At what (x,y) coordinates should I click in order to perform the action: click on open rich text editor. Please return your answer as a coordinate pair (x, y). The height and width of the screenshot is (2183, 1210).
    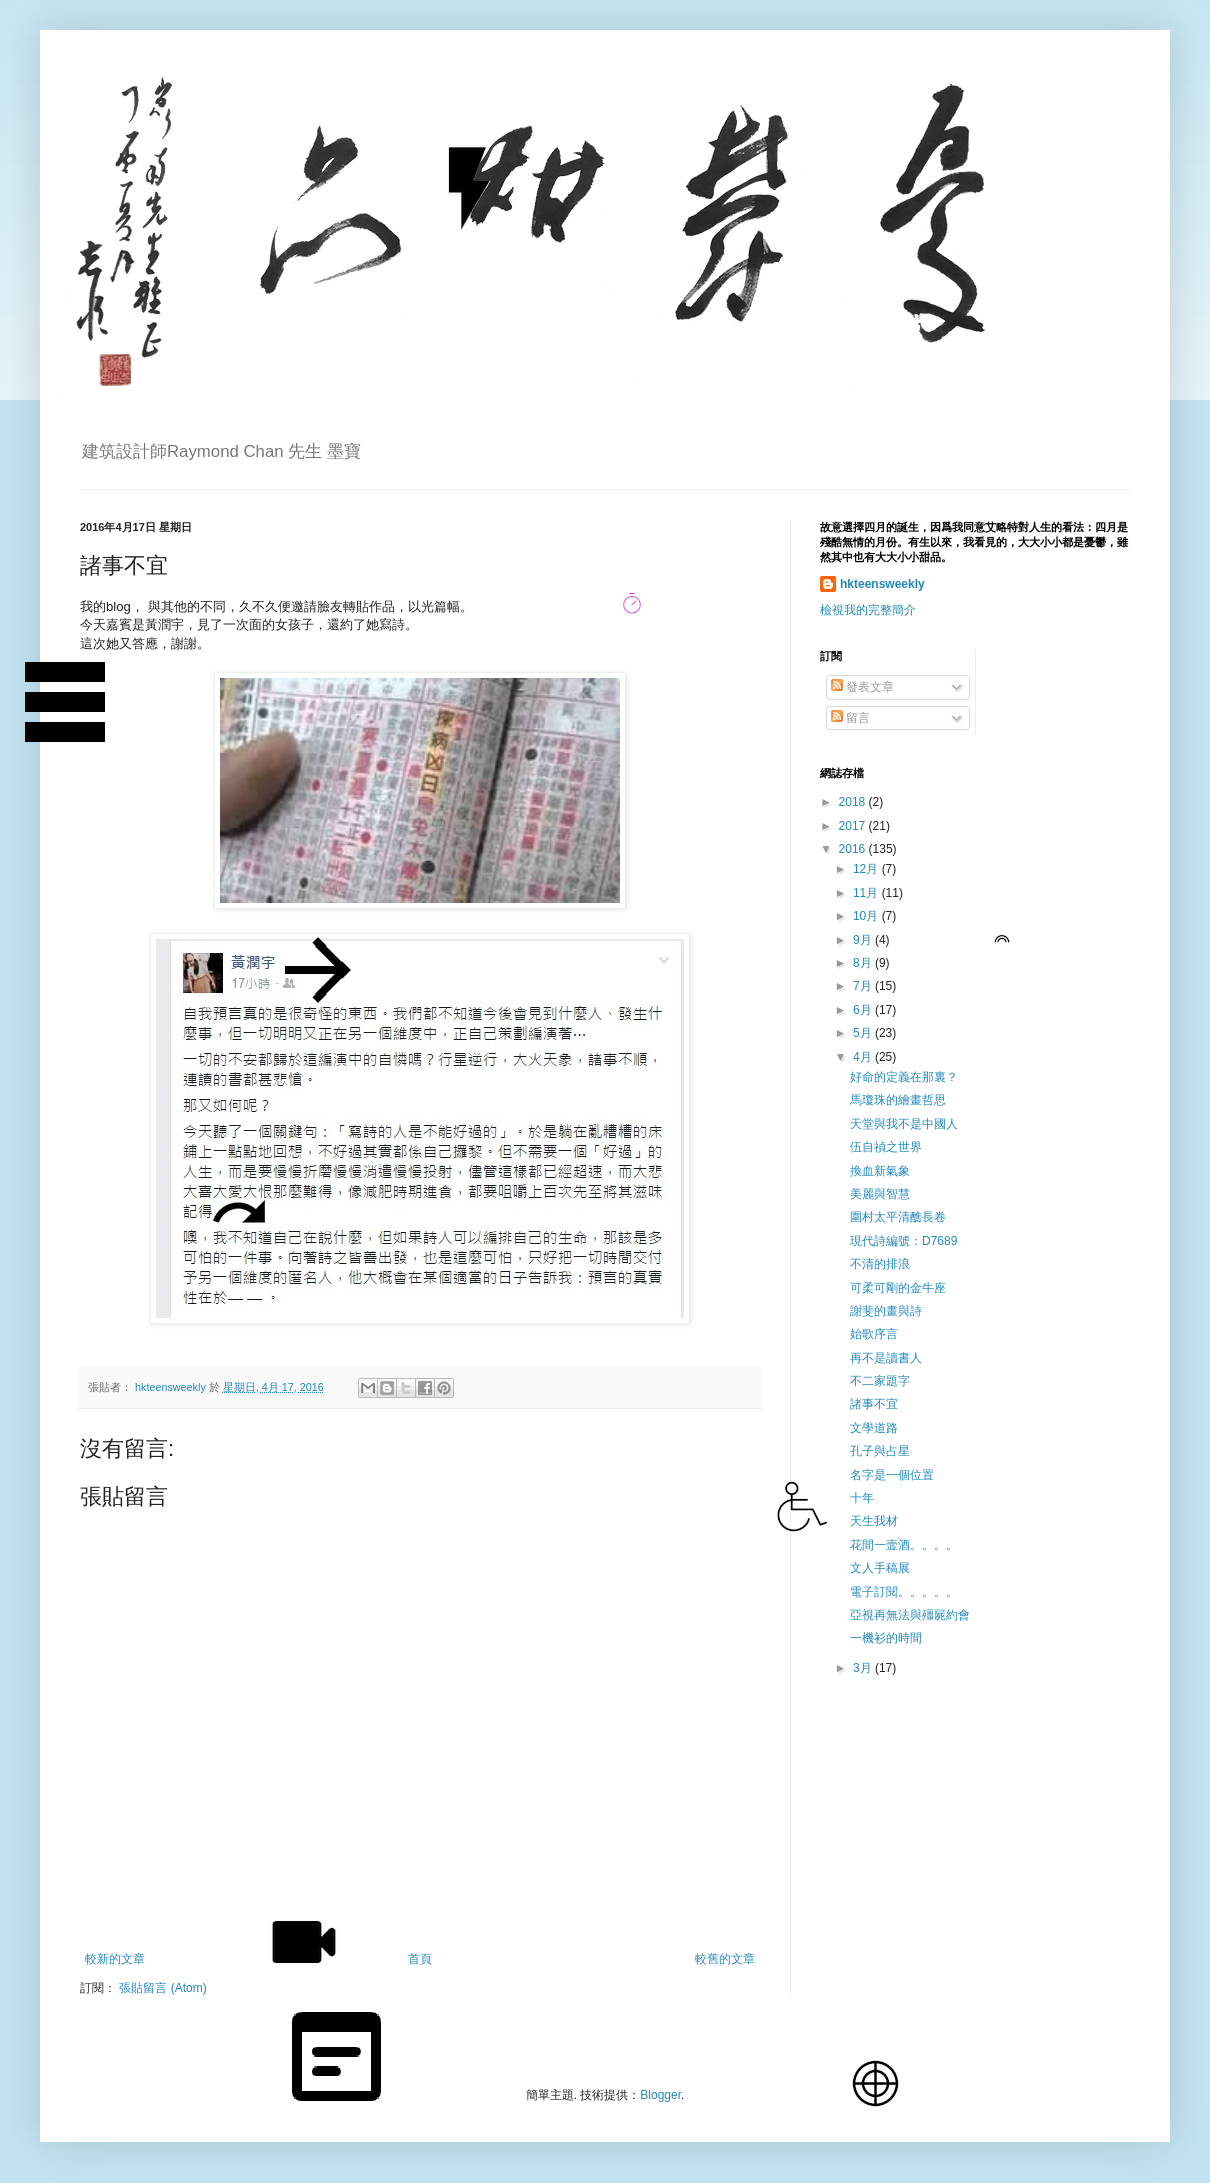
    Looking at the image, I should click on (336, 2056).